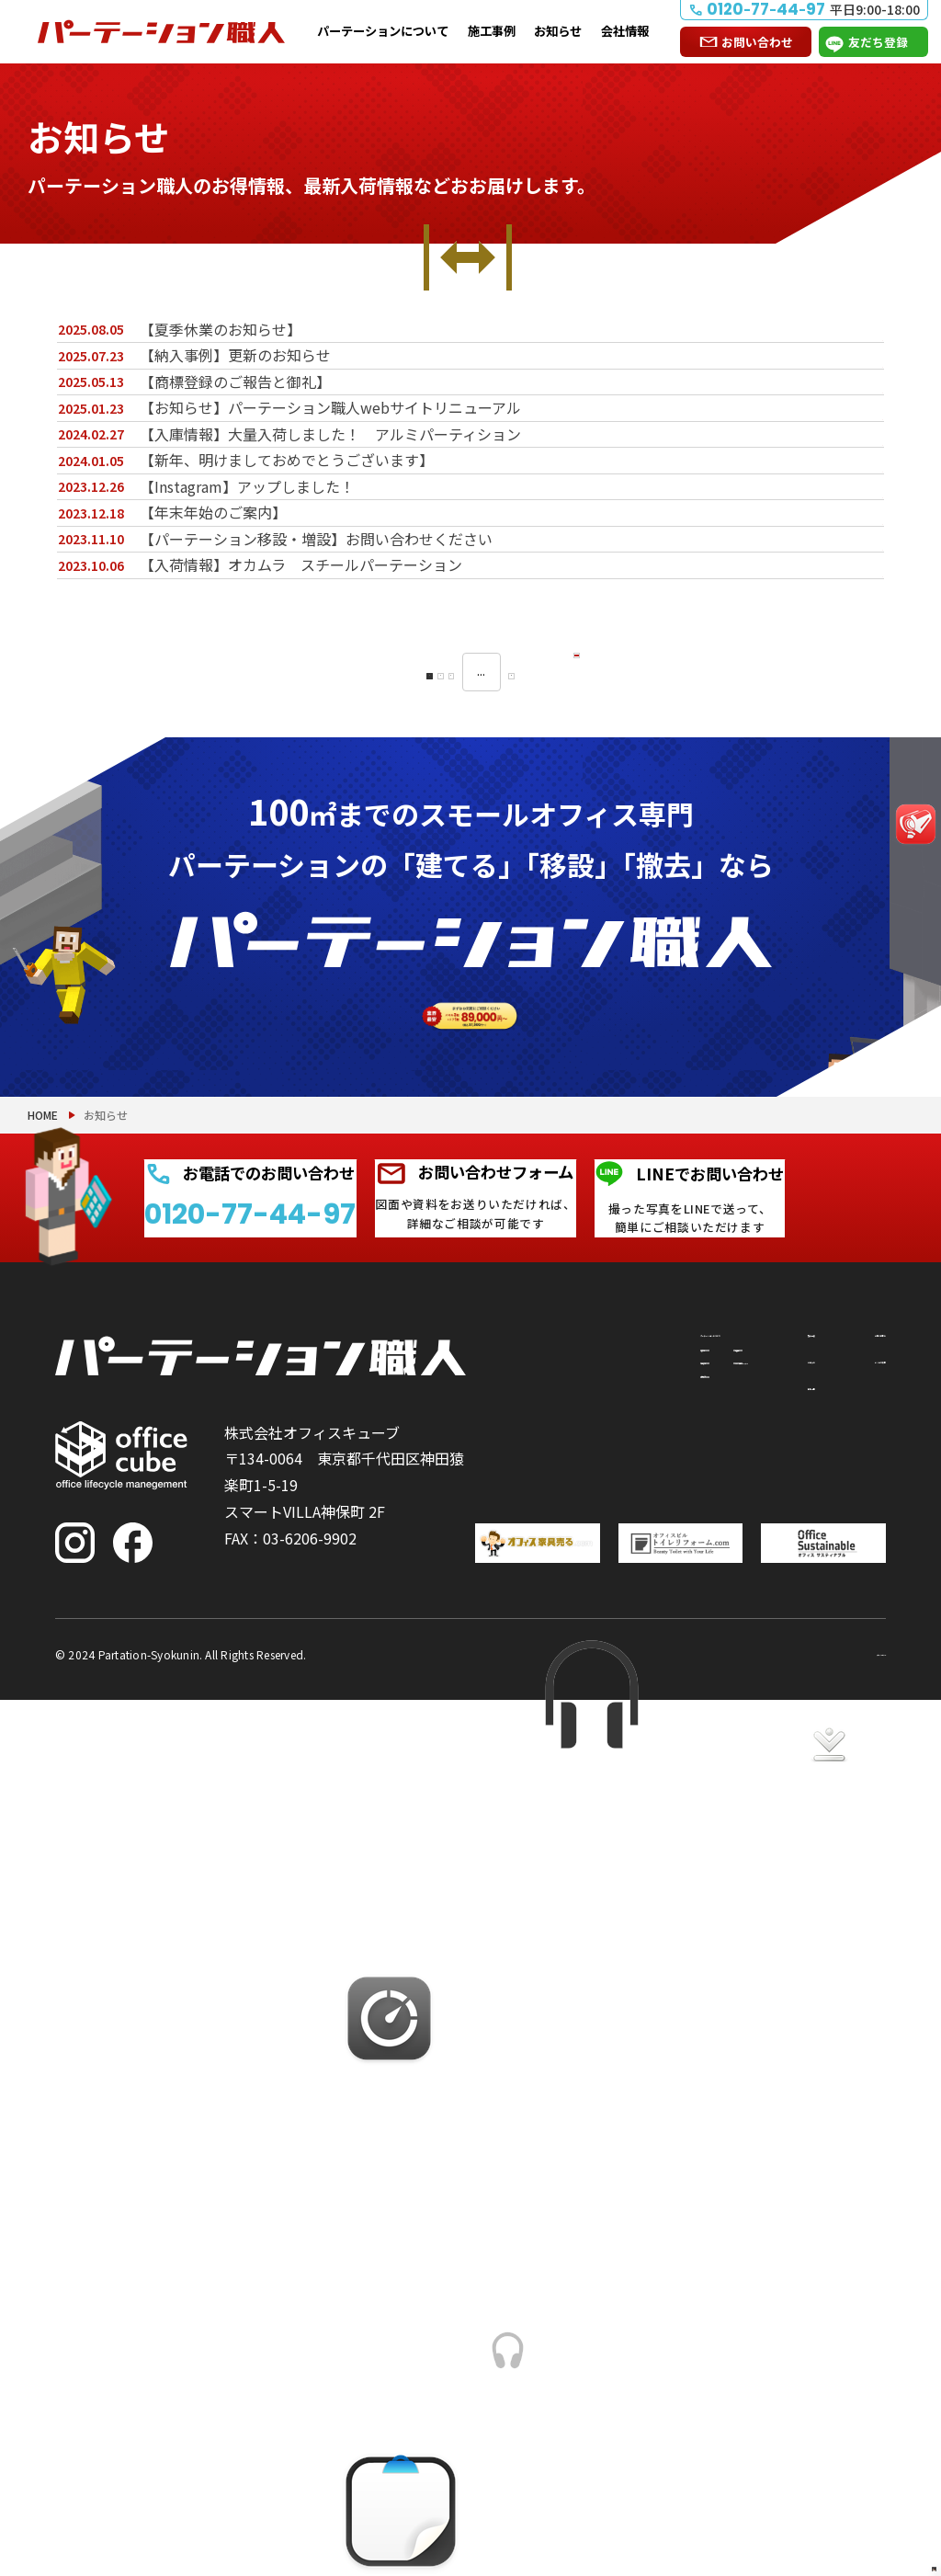  I want to click on open stacer system optimizer, so click(389, 2018).